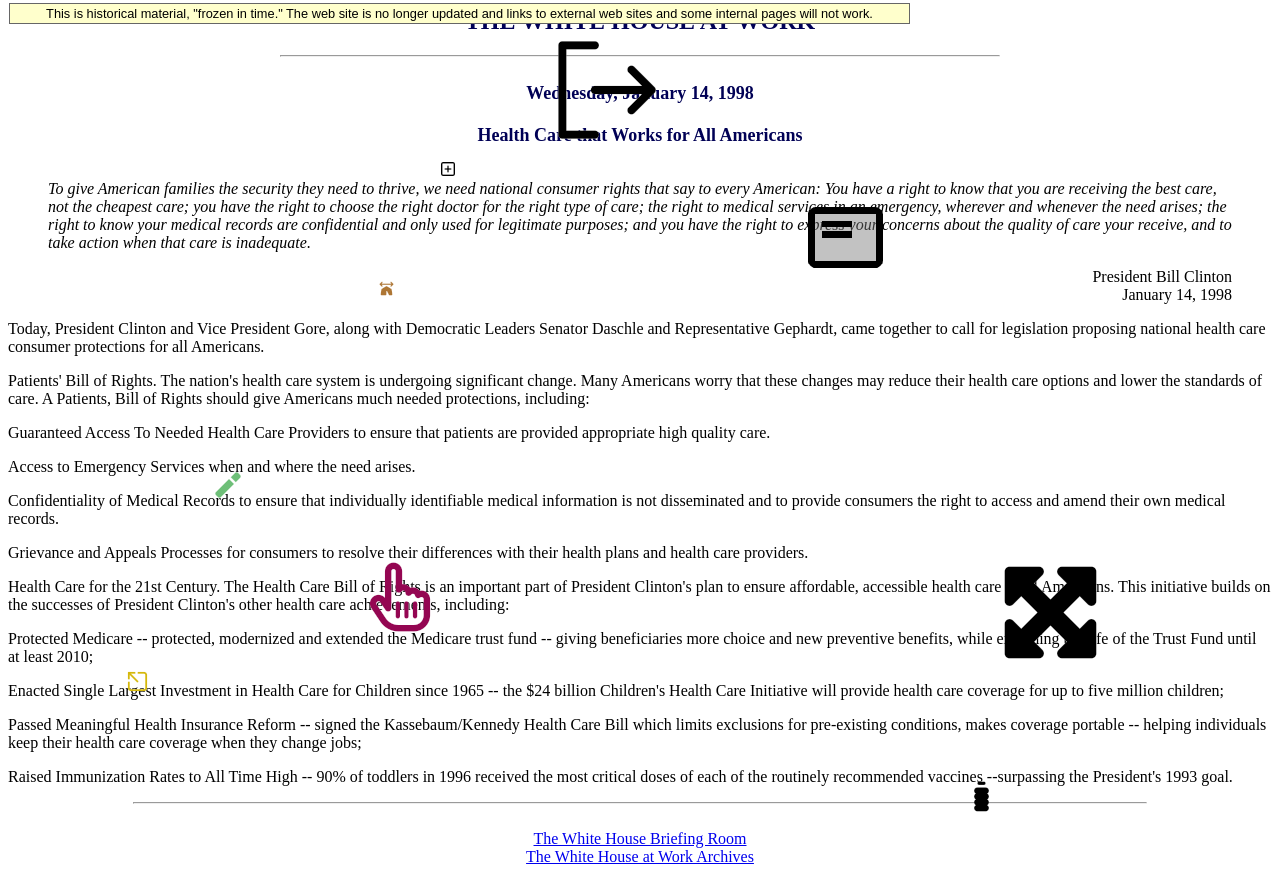 This screenshot has width=1280, height=892. Describe the element at coordinates (386, 288) in the screenshot. I see `adjust tent or campsite width` at that location.